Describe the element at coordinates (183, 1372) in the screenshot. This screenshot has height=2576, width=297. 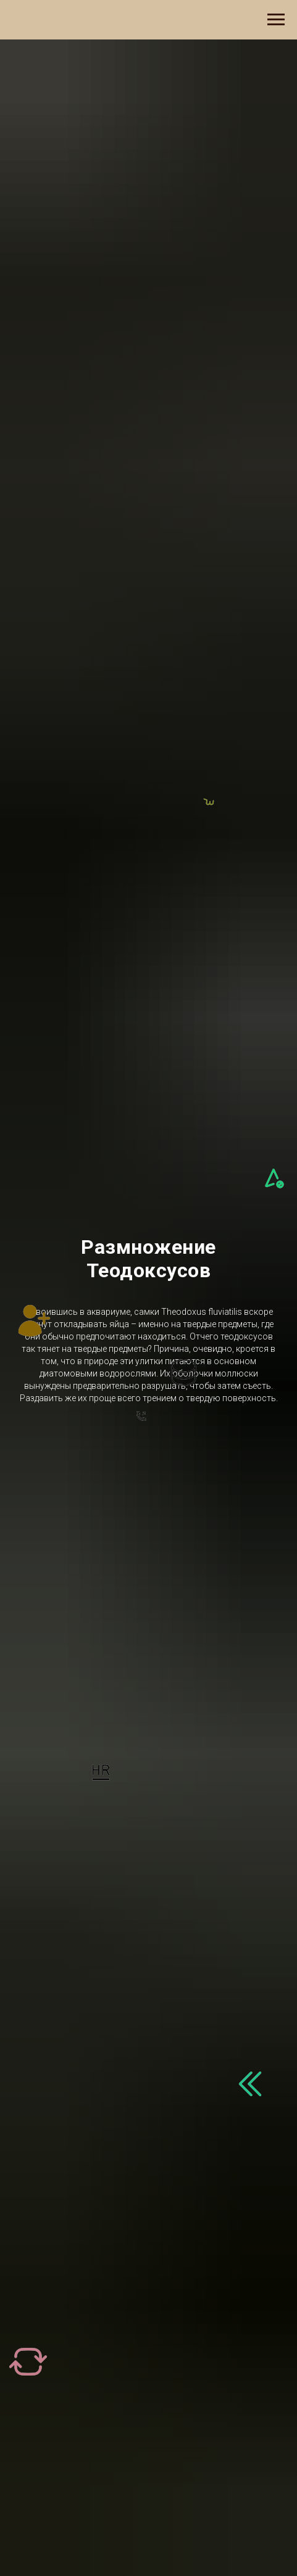
I see `access database or data storage` at that location.